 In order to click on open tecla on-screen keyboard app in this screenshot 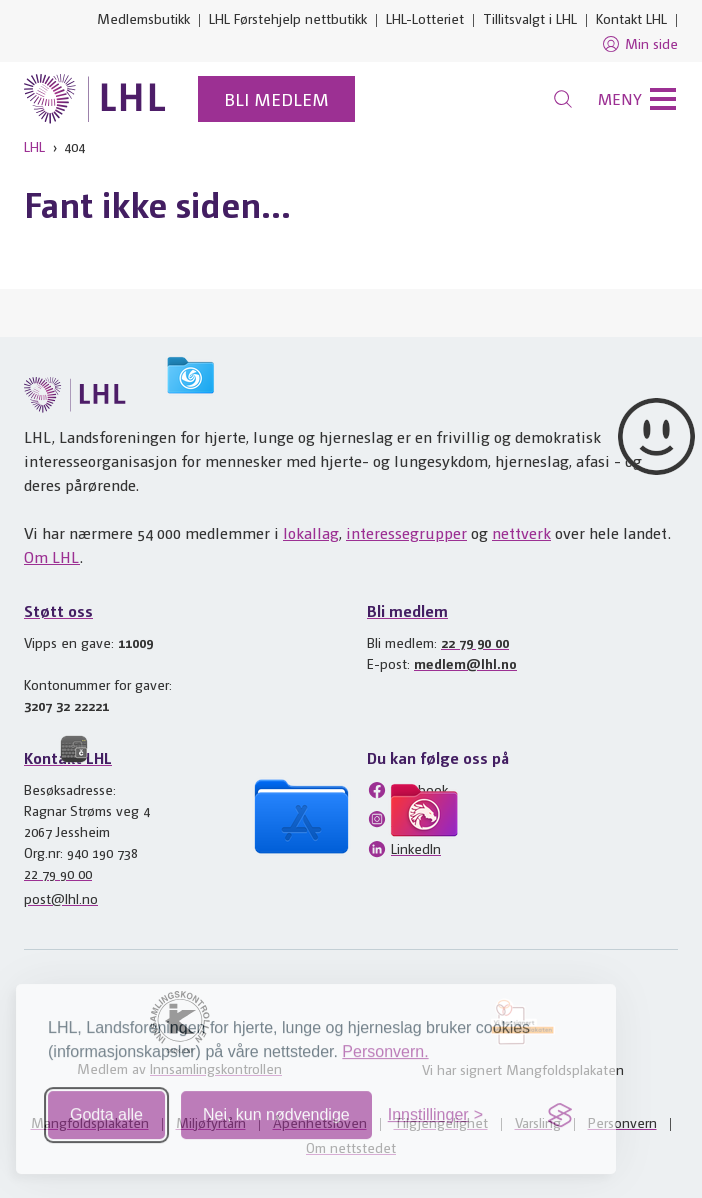, I will do `click(74, 749)`.